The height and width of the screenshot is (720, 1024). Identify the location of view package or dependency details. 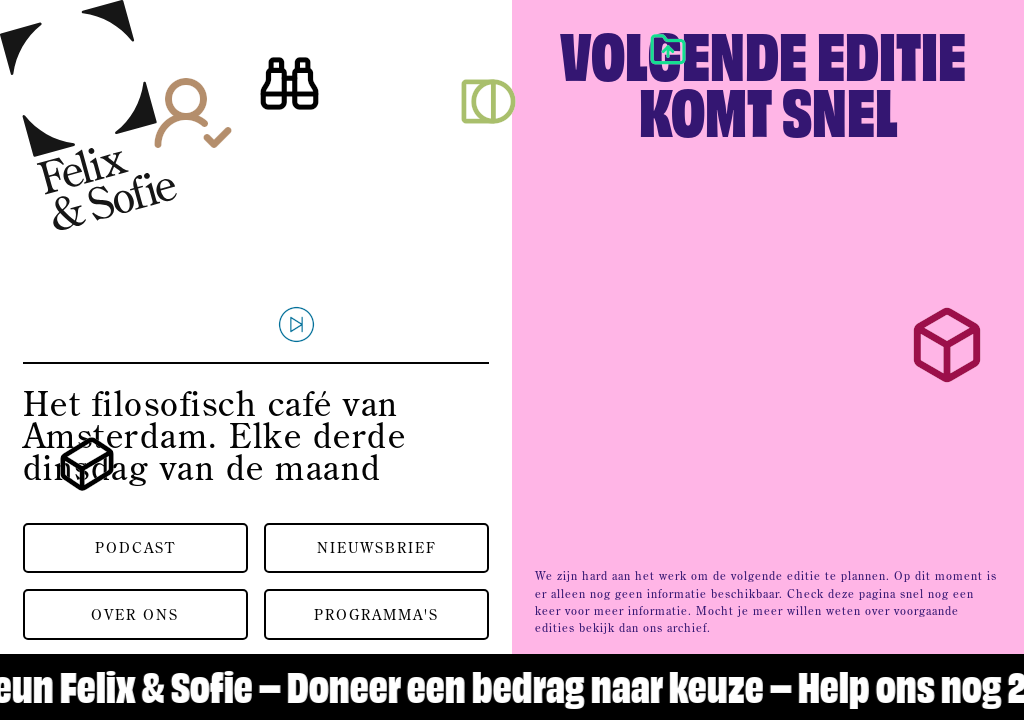
(947, 345).